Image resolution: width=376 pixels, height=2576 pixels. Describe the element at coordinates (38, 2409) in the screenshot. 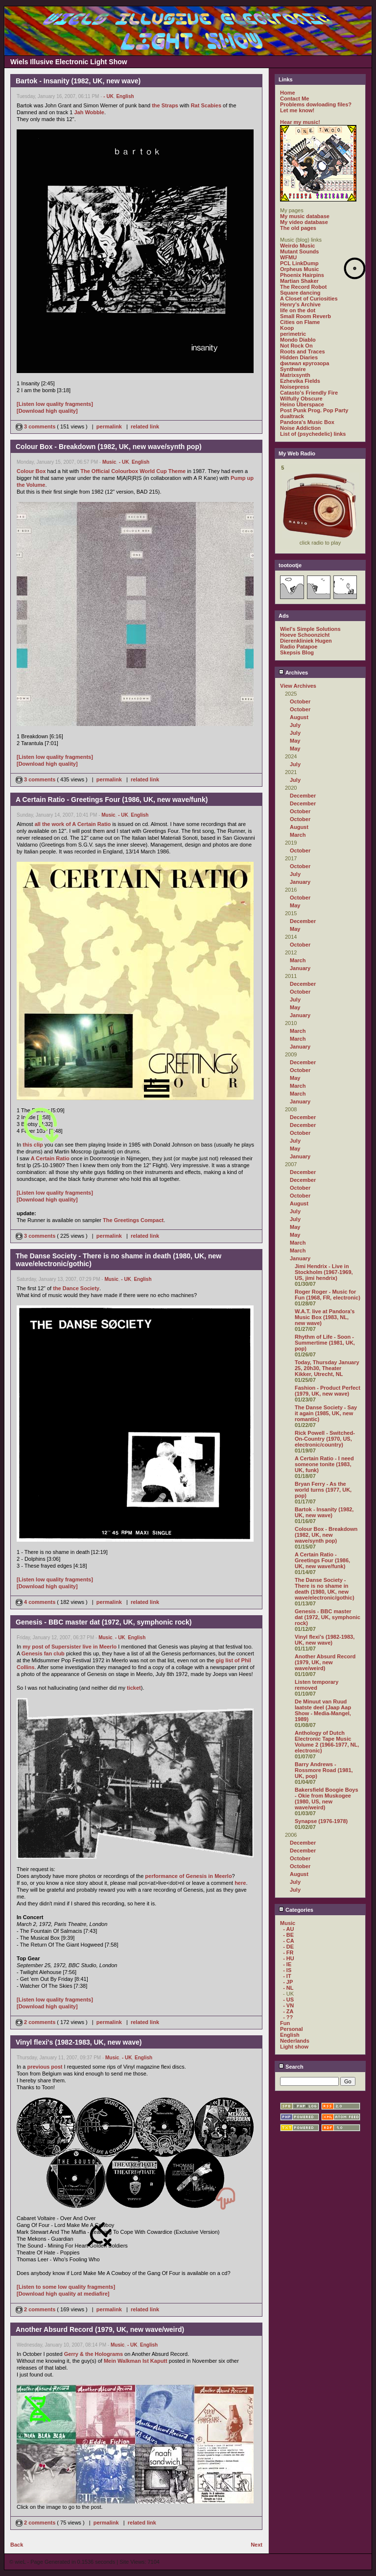

I see `disable genetic or DNA-related features` at that location.